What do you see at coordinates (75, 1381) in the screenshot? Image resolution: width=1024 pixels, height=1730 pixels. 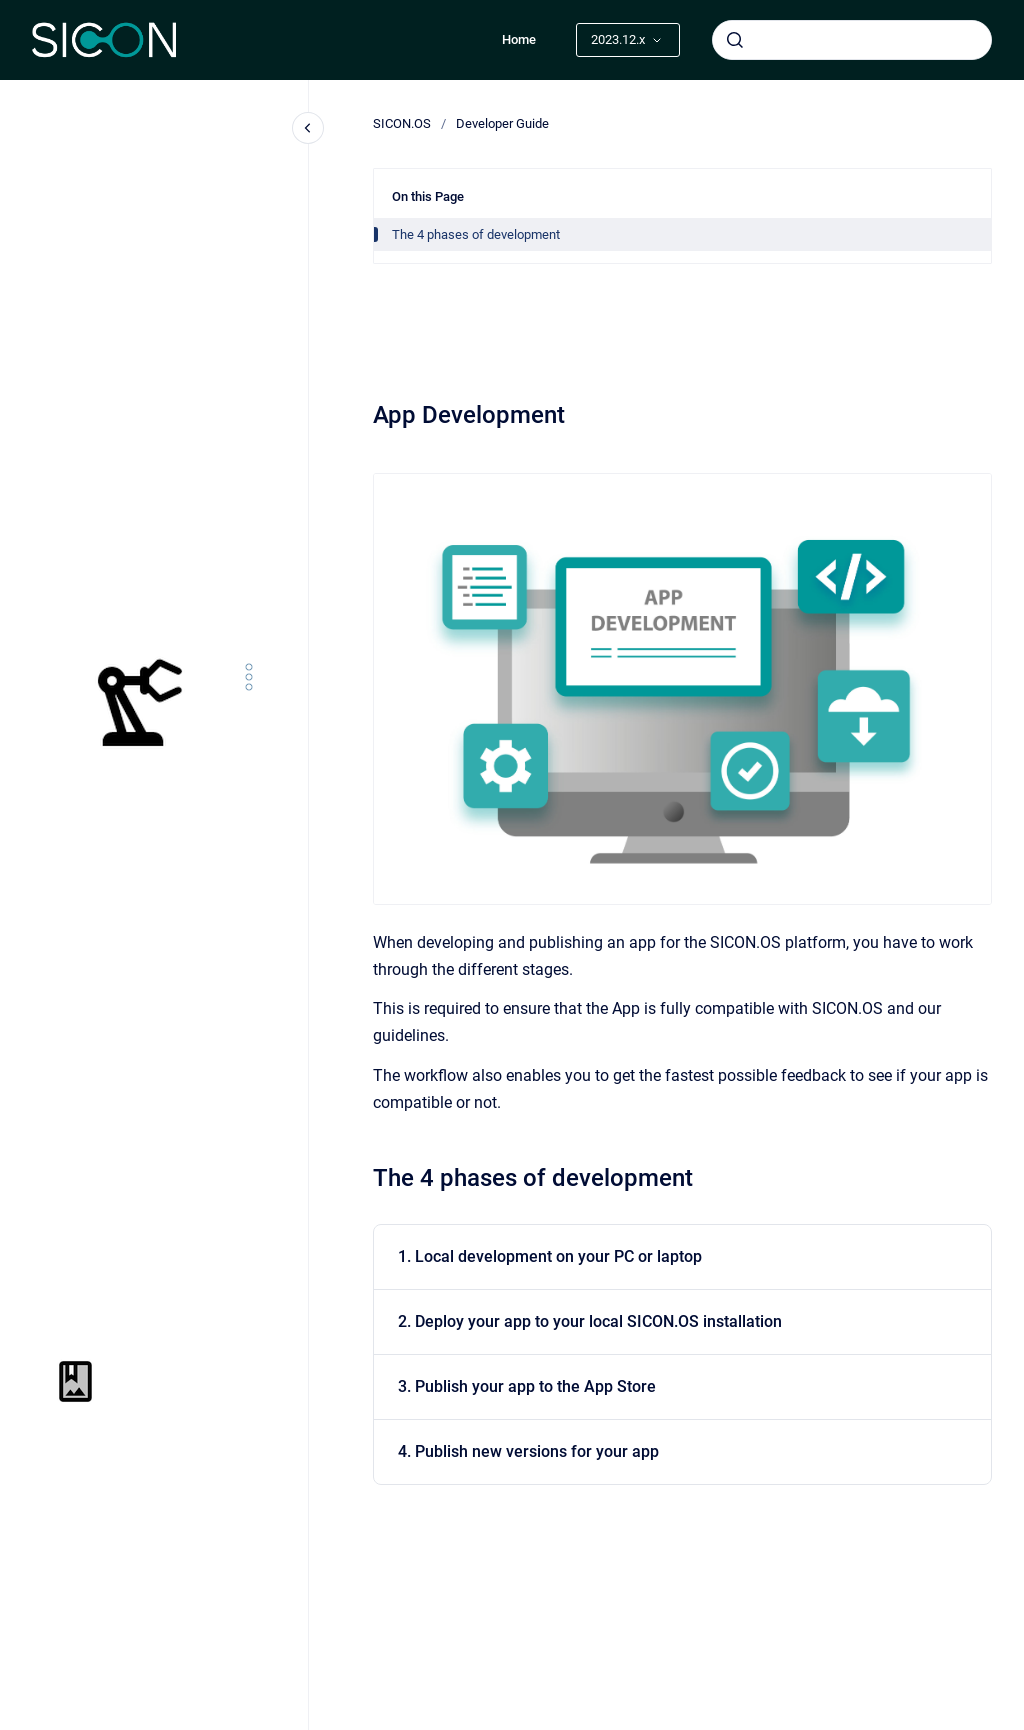 I see `access your photo album` at bounding box center [75, 1381].